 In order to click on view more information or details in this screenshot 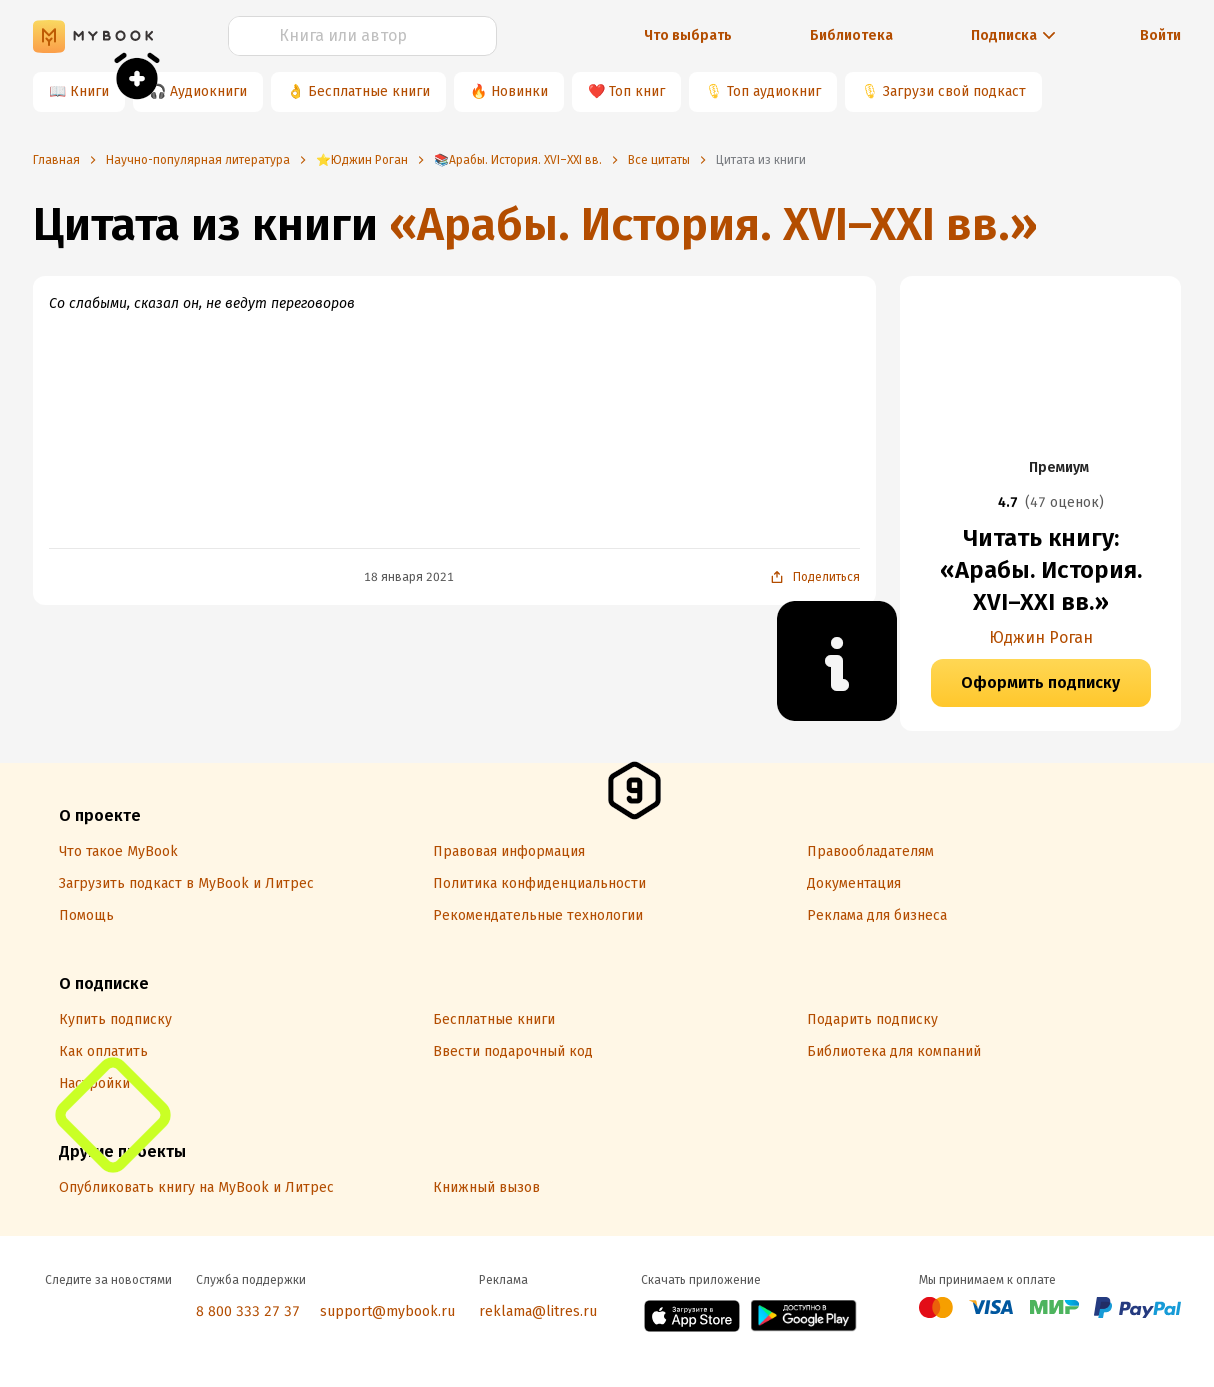, I will do `click(837, 661)`.